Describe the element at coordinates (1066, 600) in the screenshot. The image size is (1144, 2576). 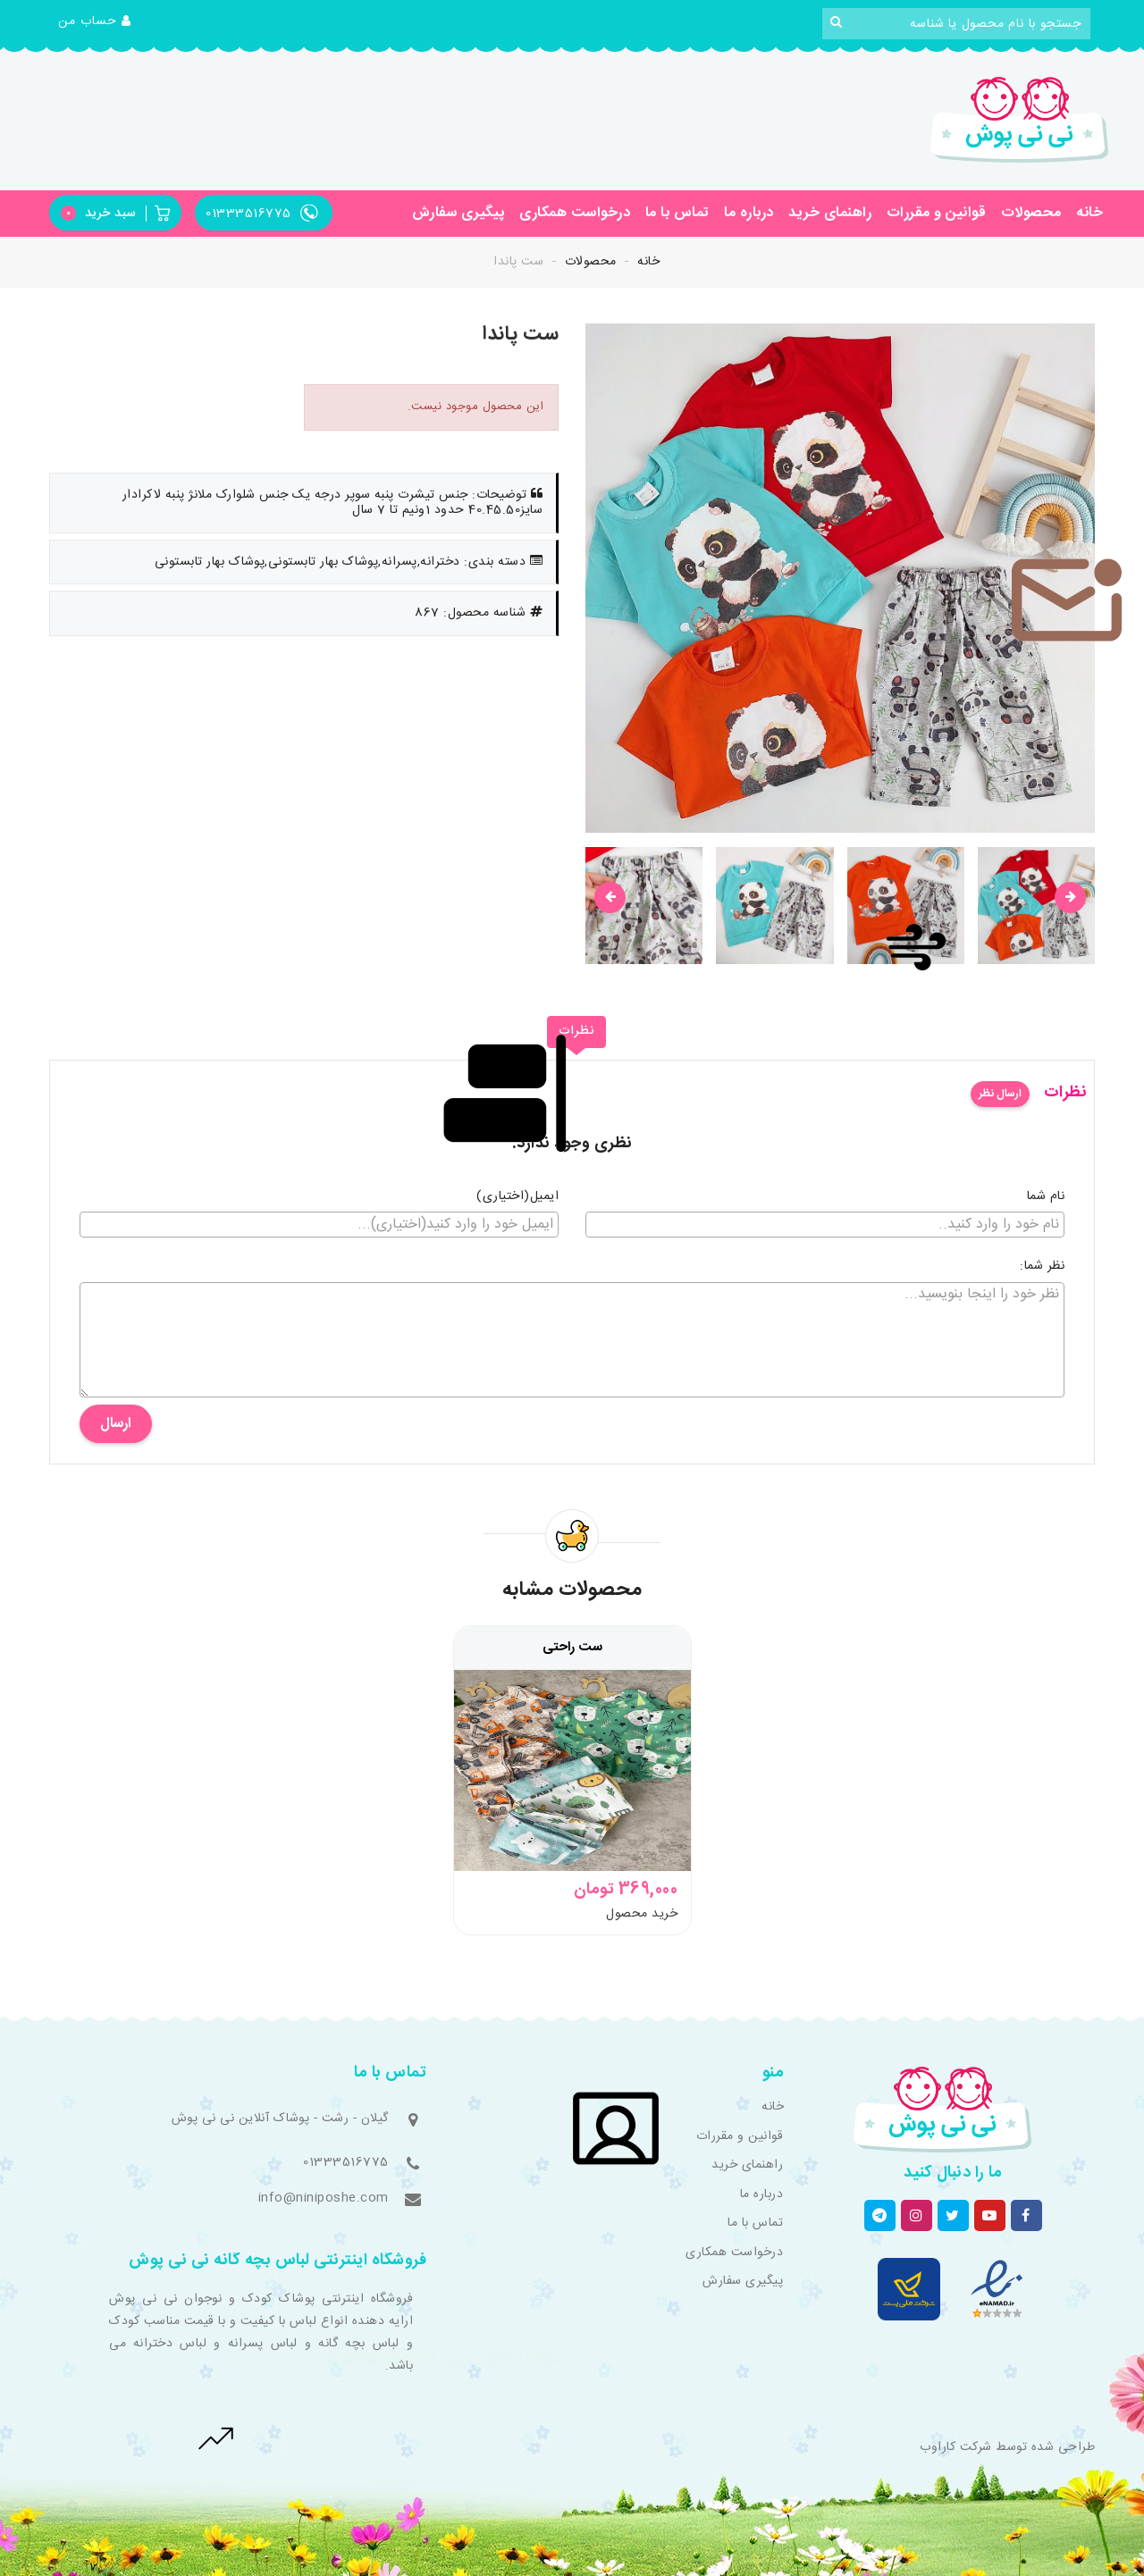
I see `indicates unread messages or notifications` at that location.